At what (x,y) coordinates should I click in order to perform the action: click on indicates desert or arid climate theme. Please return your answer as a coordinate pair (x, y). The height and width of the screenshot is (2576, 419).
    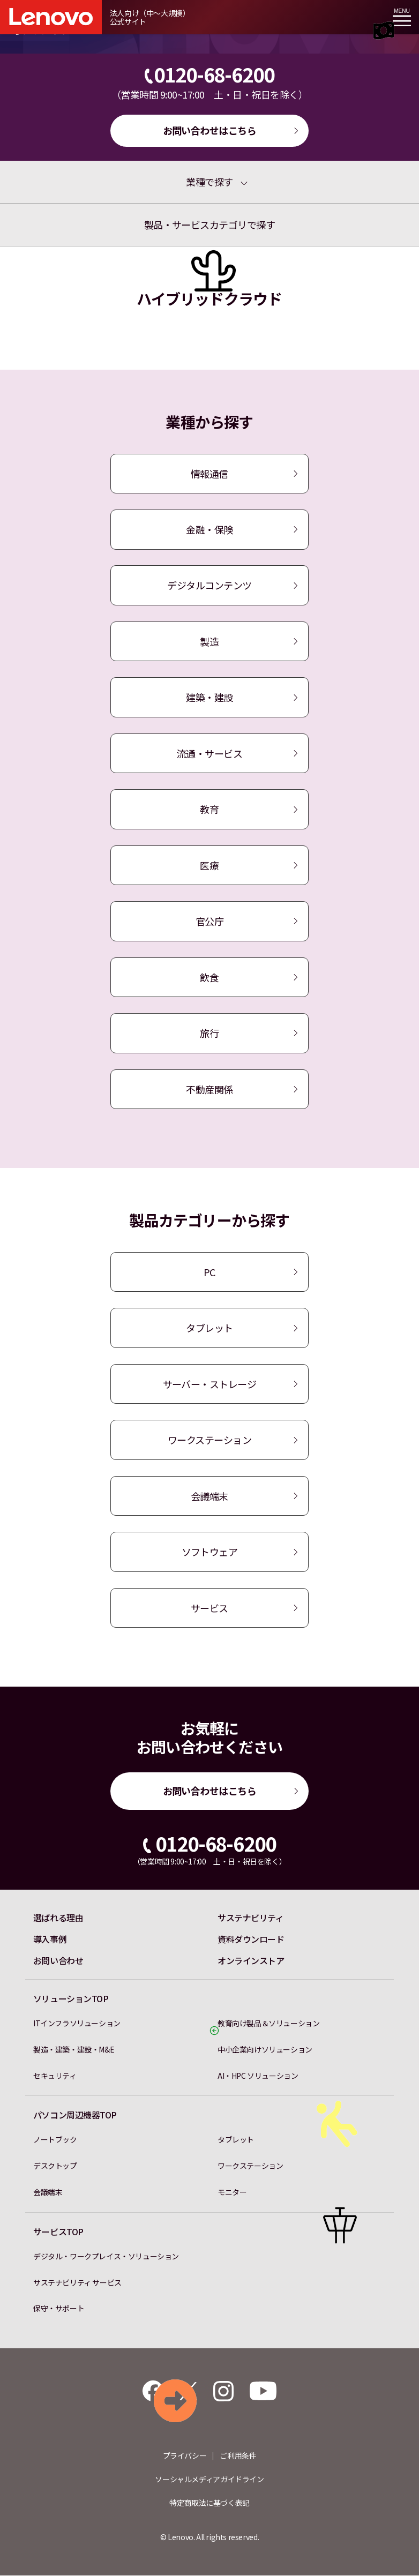
    Looking at the image, I should click on (213, 272).